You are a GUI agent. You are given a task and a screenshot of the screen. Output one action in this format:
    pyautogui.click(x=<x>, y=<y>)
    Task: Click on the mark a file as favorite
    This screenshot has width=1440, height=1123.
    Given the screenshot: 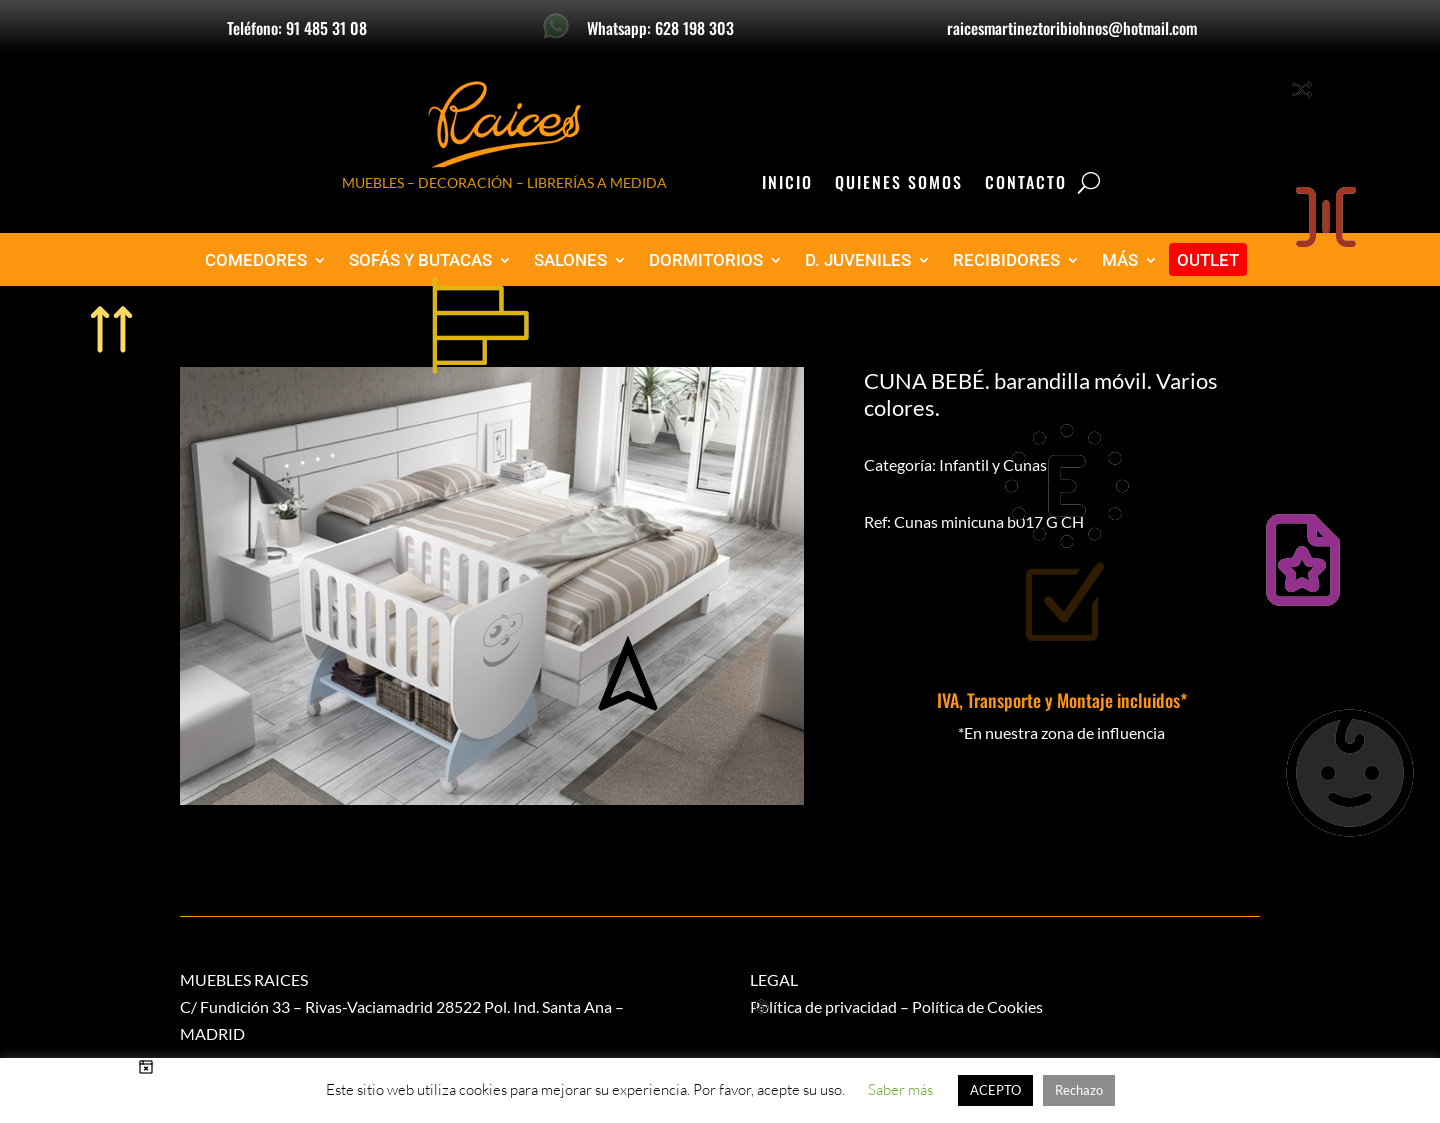 What is the action you would take?
    pyautogui.click(x=1303, y=560)
    